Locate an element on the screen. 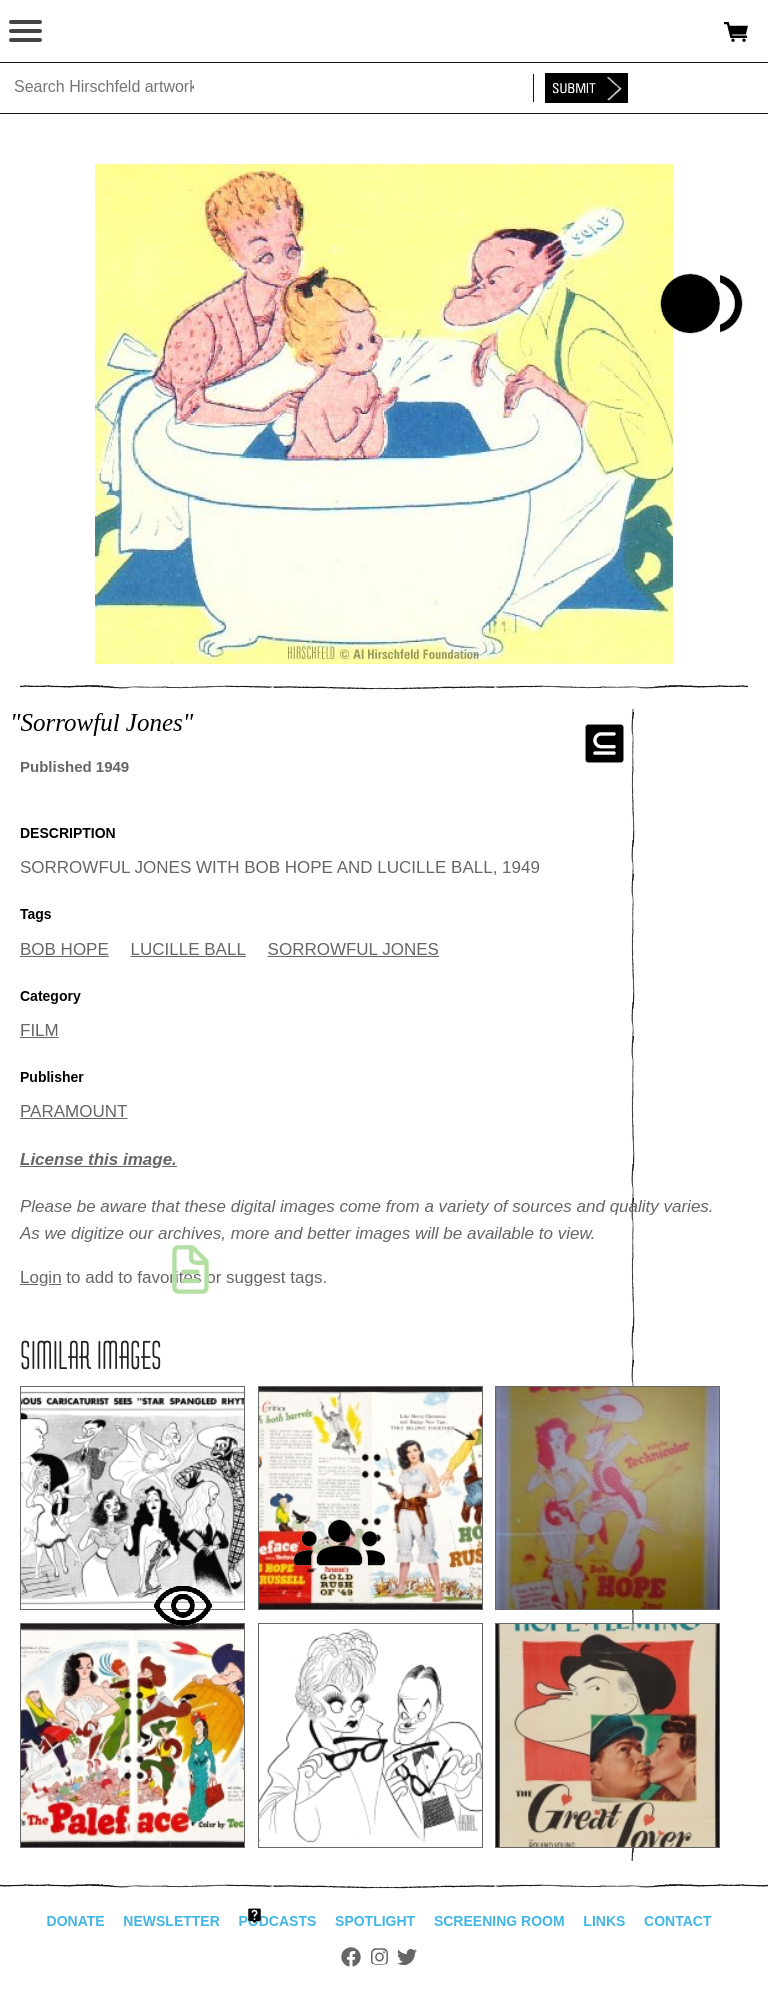 This screenshot has height=2000, width=768. view or manage groups is located at coordinates (339, 1542).